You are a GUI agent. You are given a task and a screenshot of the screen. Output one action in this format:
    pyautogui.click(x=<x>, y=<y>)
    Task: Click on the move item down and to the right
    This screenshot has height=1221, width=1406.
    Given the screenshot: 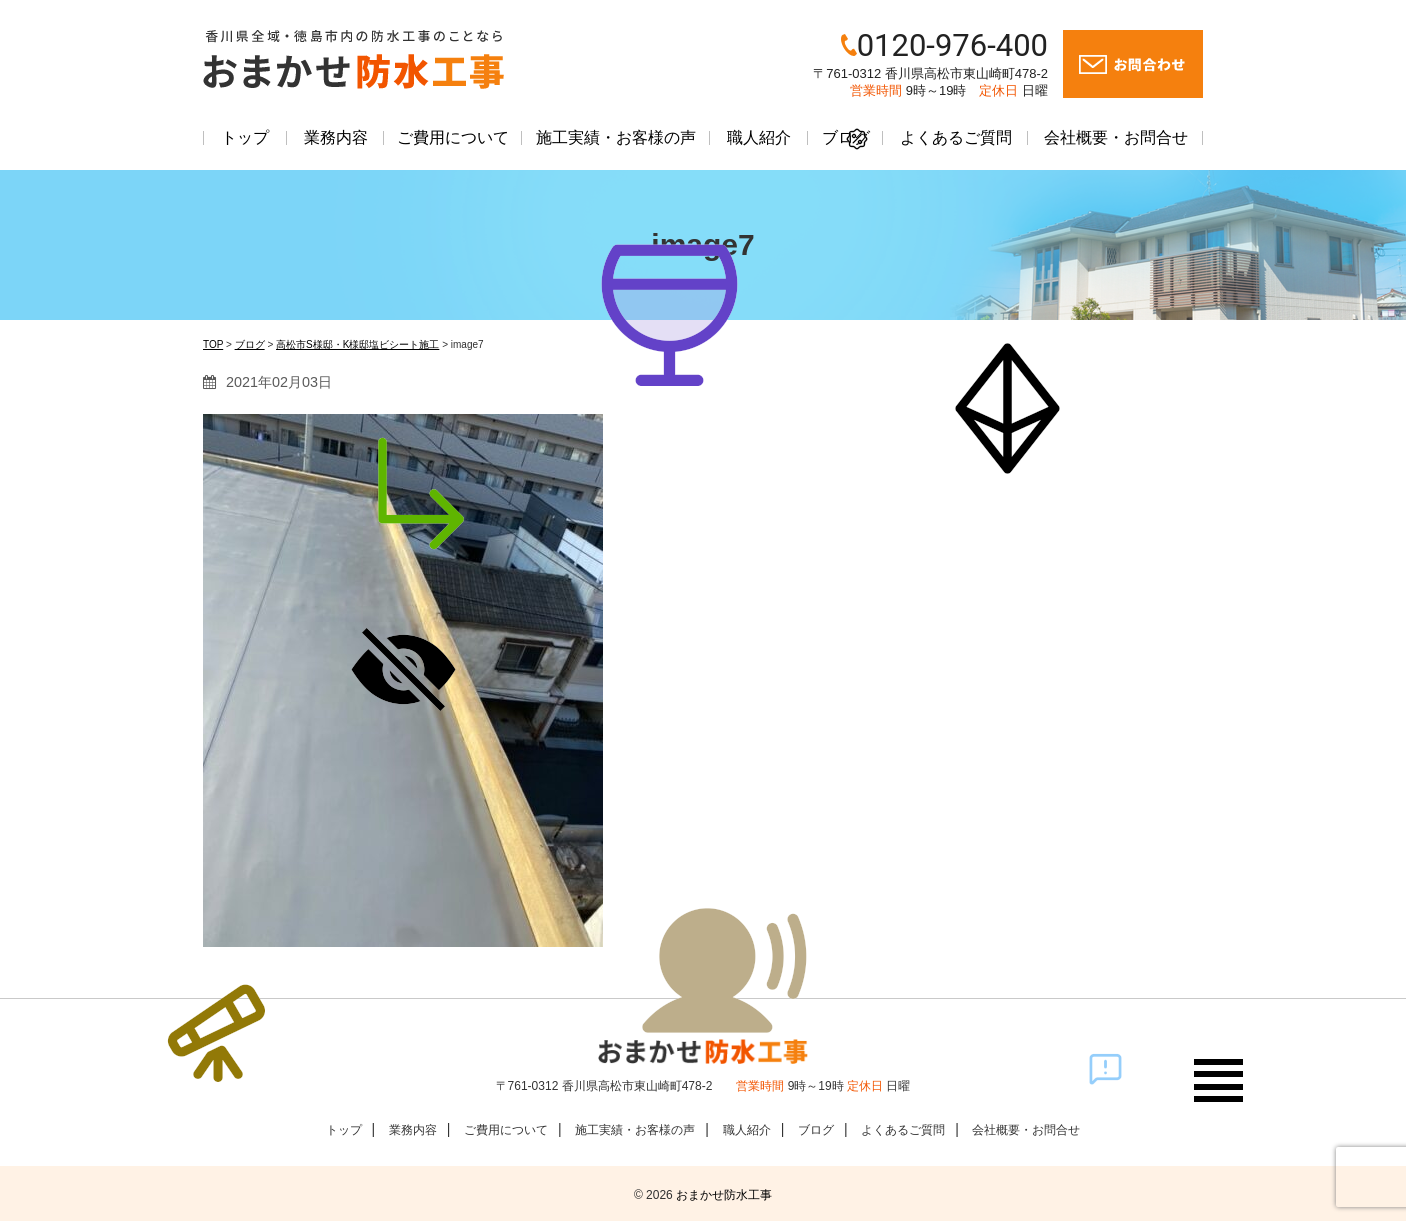 What is the action you would take?
    pyautogui.click(x=412, y=493)
    